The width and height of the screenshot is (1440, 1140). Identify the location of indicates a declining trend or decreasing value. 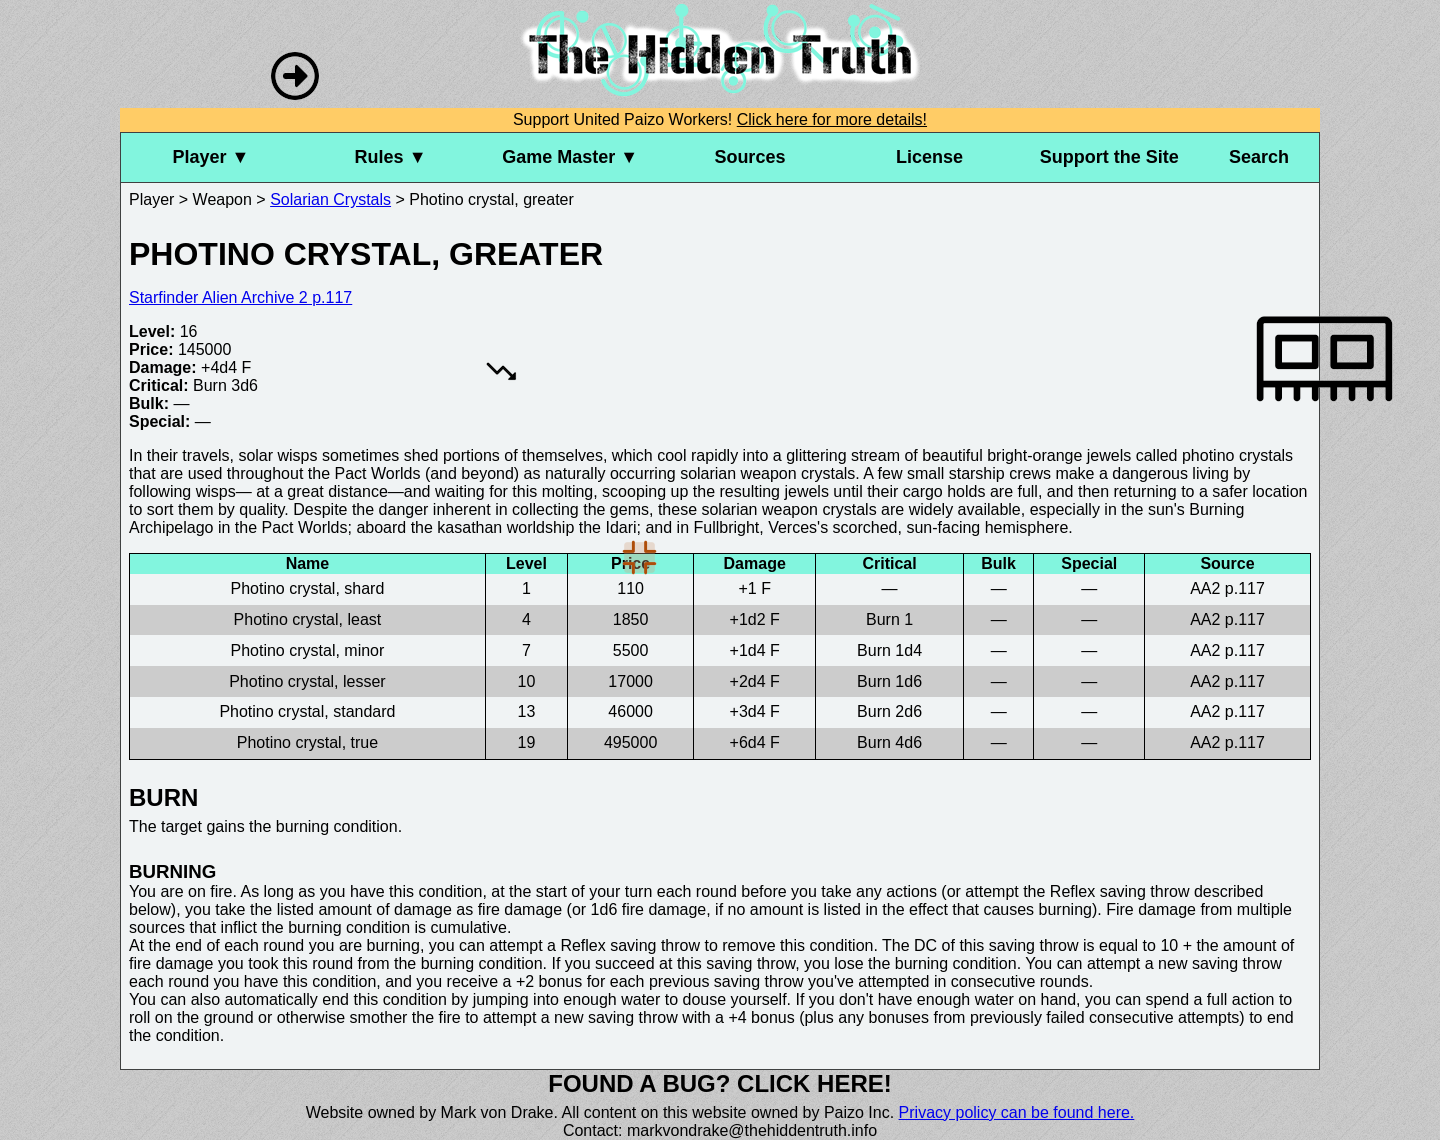
(501, 371).